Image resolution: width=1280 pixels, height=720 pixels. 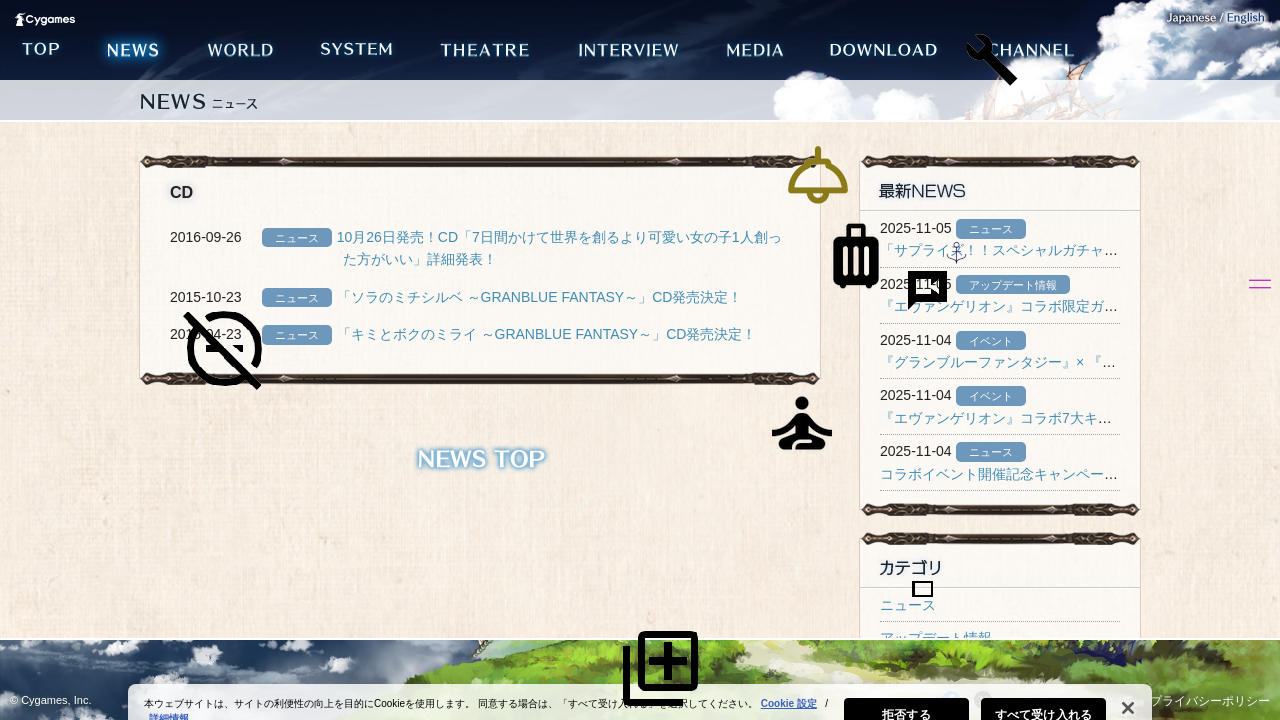 I want to click on do not disturb mode is disabled, so click(x=224, y=348).